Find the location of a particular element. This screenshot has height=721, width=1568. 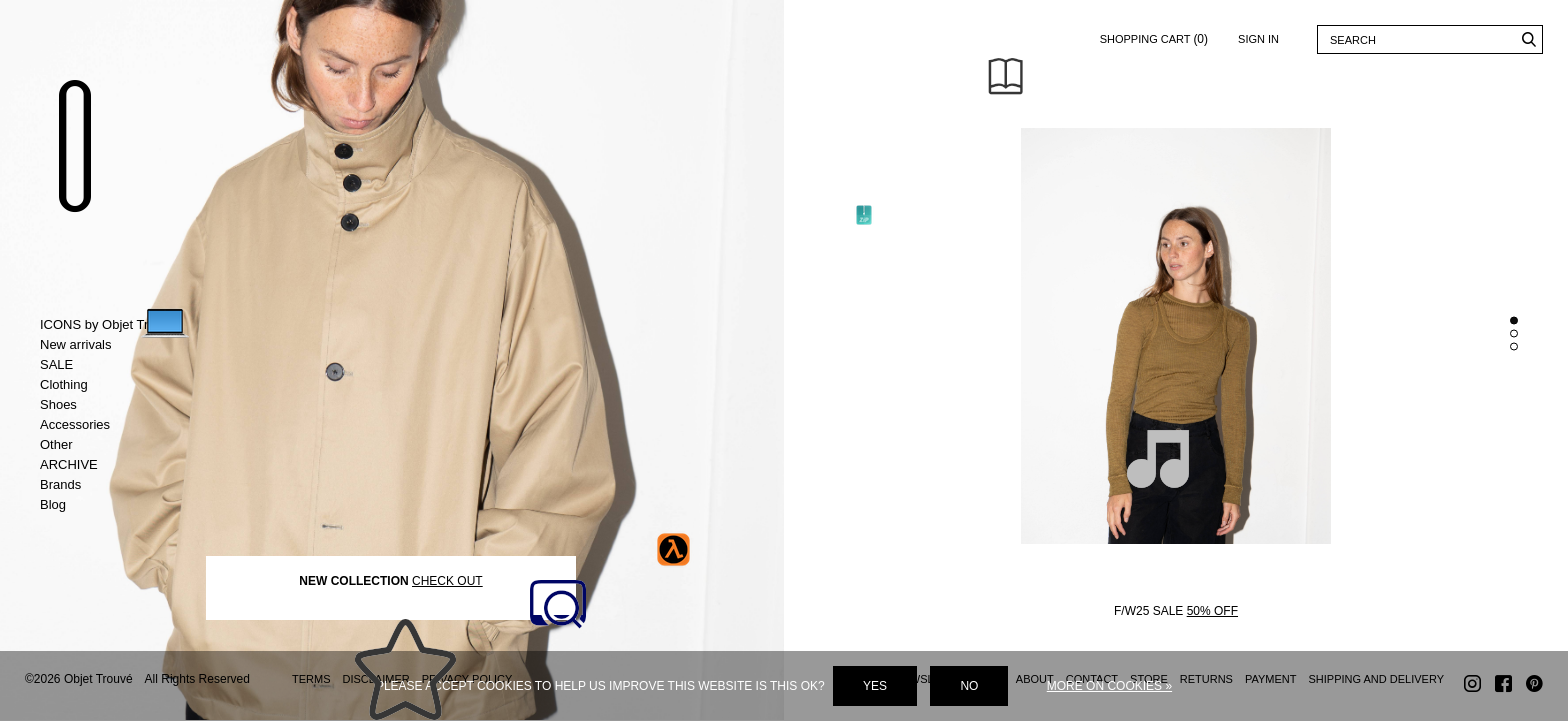

access your favorites is located at coordinates (405, 669).